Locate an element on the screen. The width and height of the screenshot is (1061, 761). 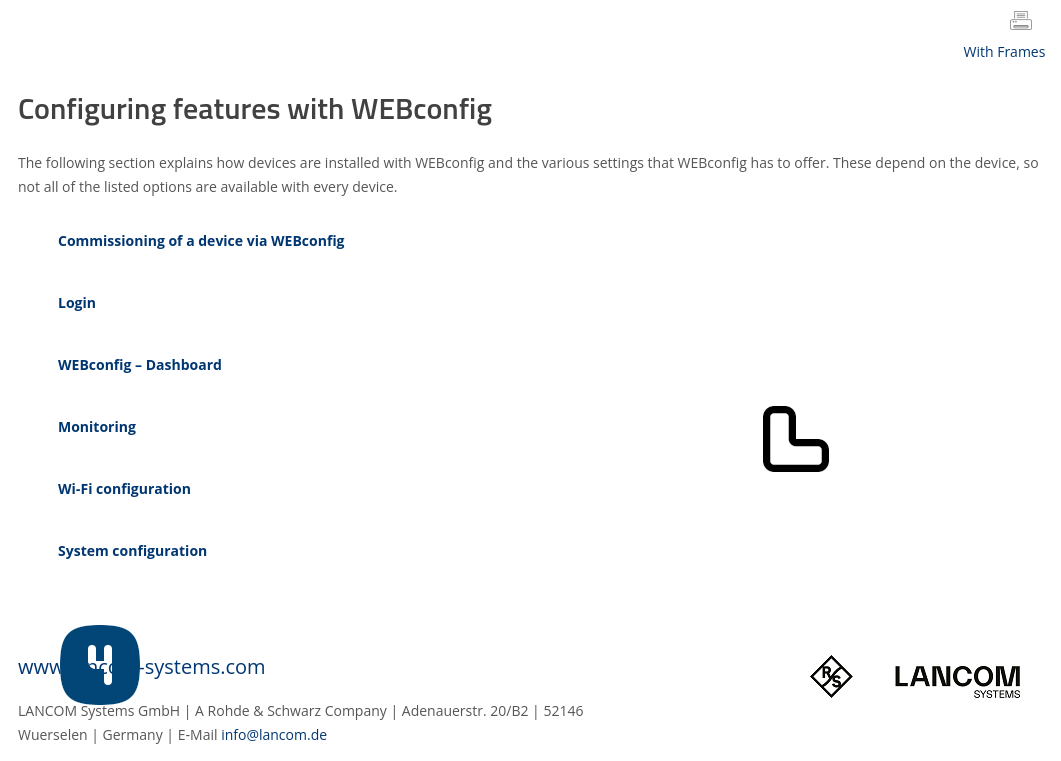
connect two paths with a straight corner join is located at coordinates (796, 439).